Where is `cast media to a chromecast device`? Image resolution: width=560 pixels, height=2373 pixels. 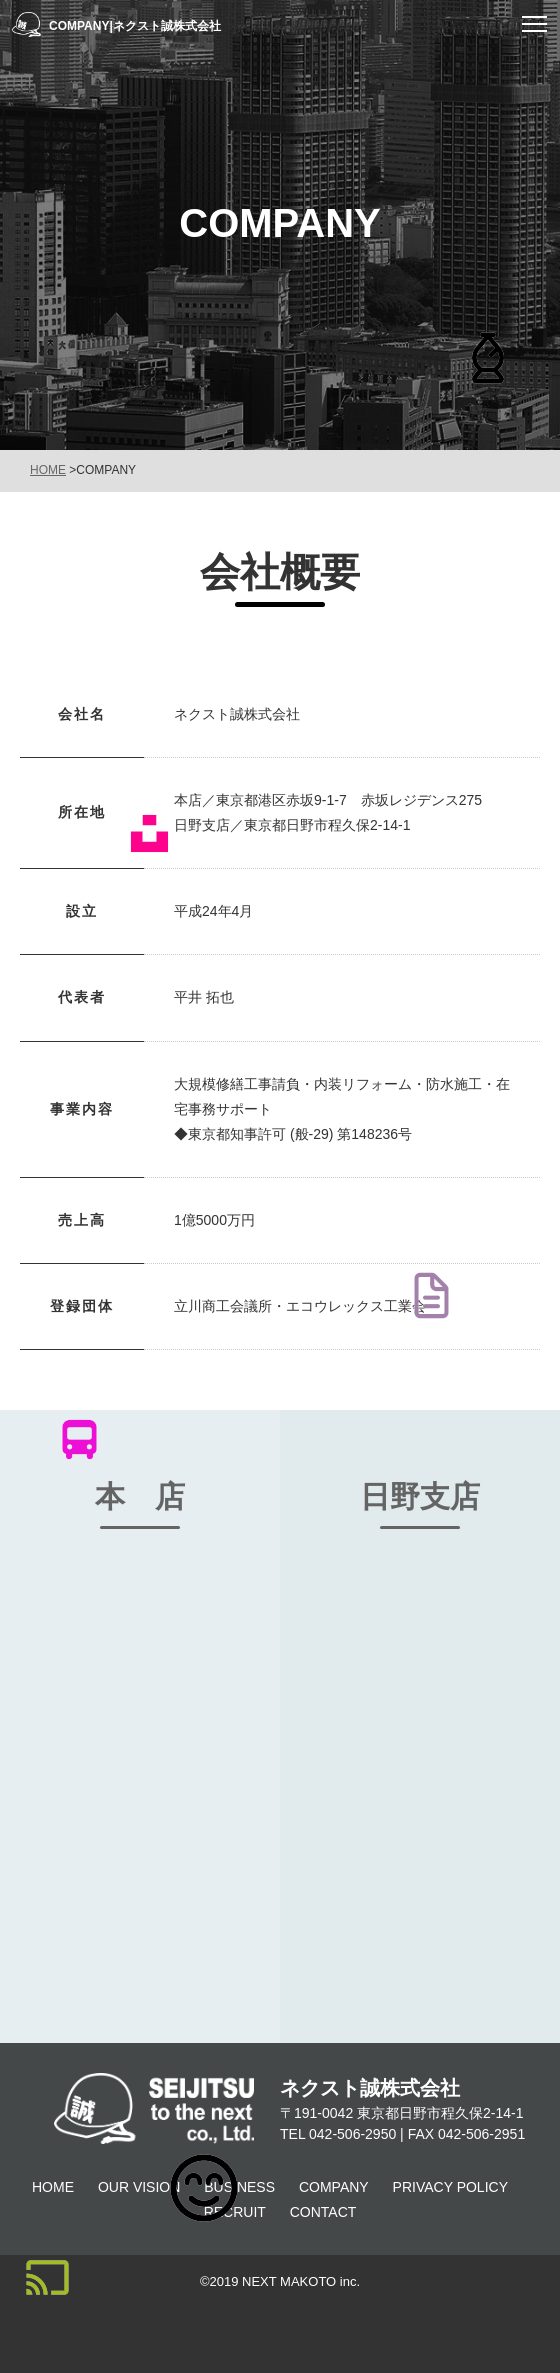 cast media to a chromecast device is located at coordinates (47, 2277).